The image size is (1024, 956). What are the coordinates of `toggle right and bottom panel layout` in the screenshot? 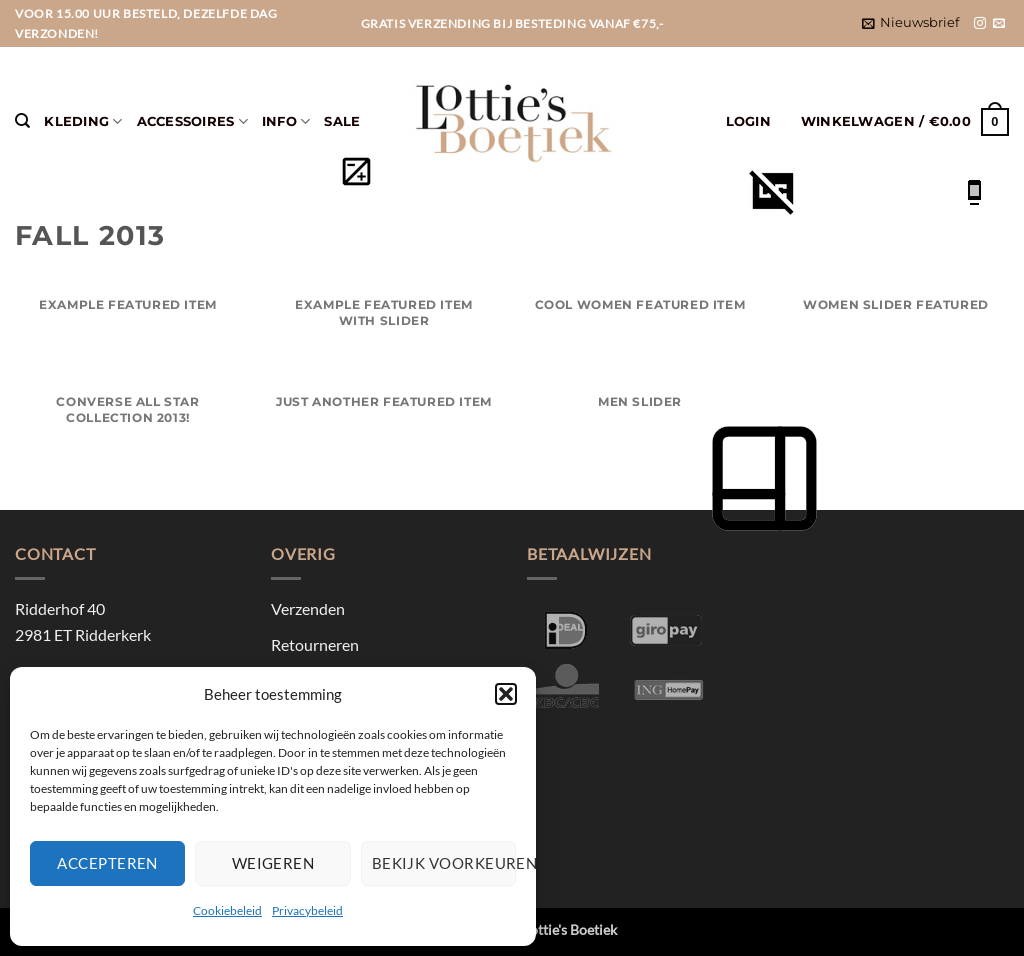 It's located at (764, 478).